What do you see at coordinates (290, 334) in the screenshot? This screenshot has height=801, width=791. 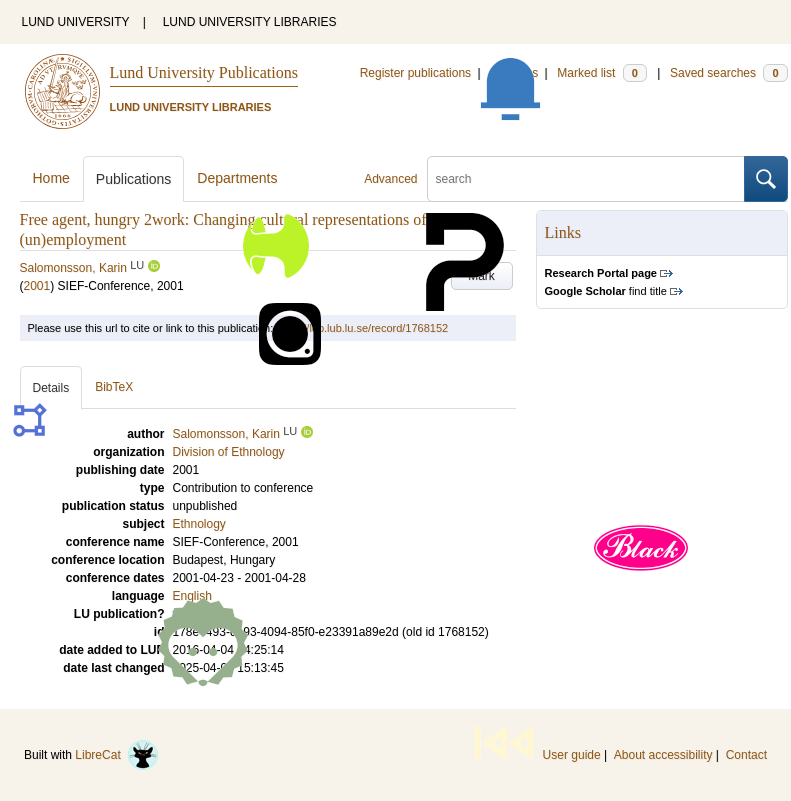 I see `open the PlanGrid app` at bounding box center [290, 334].